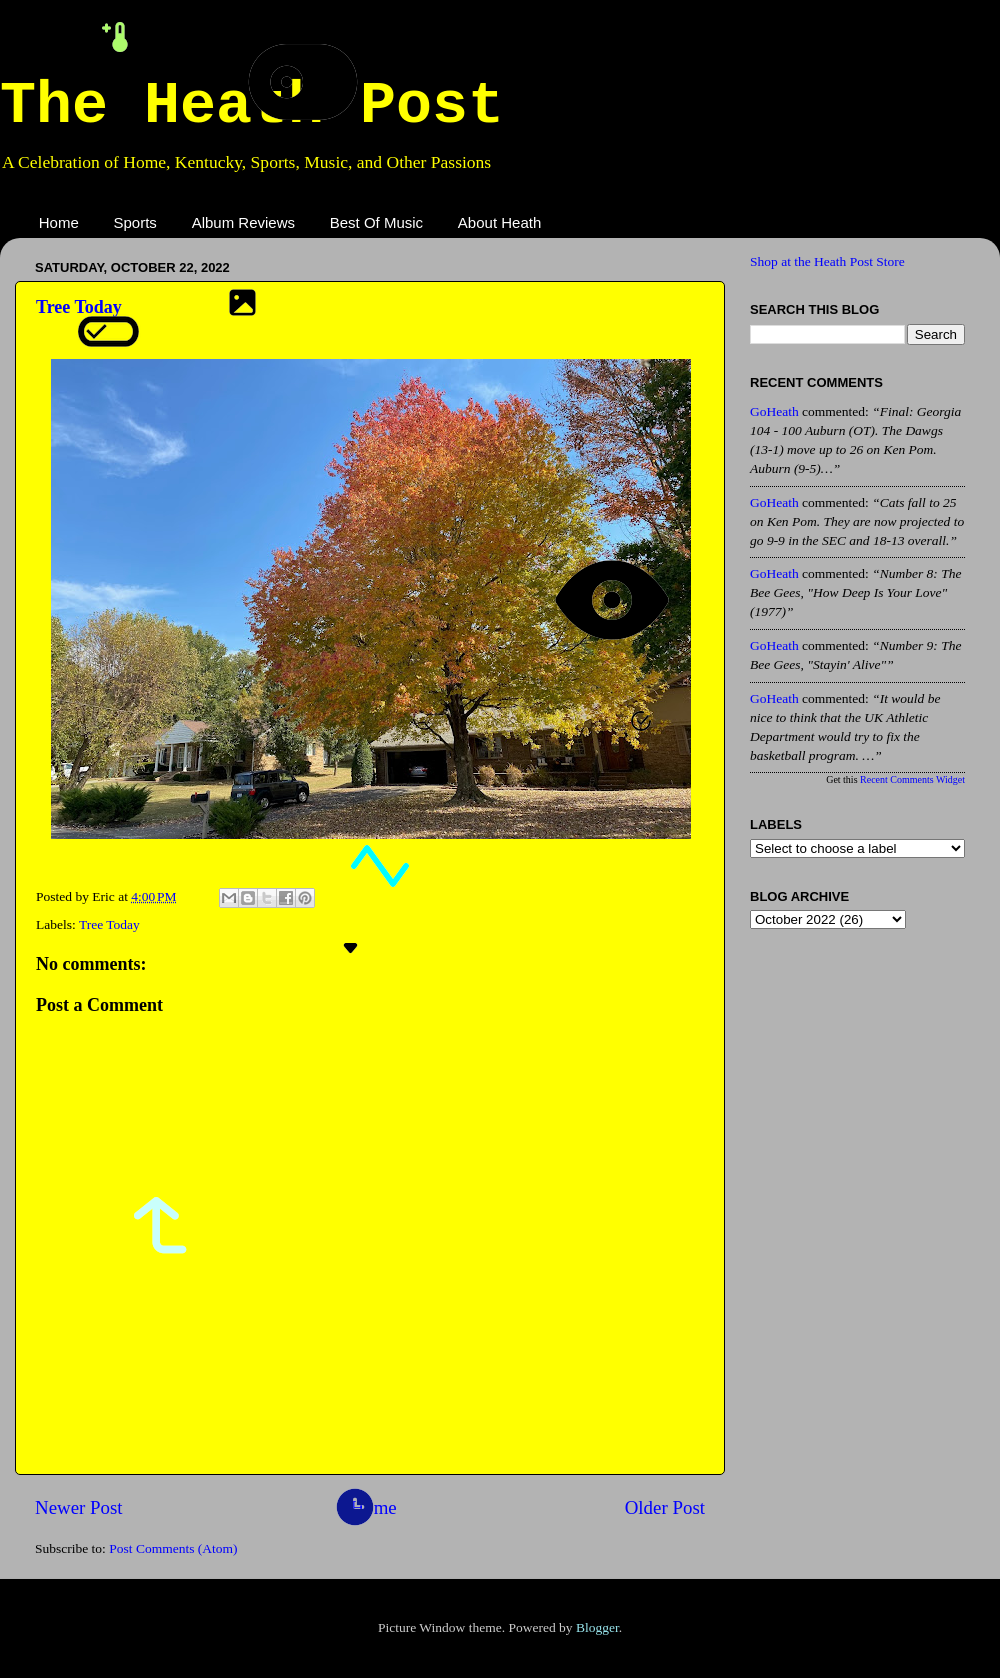 The image size is (1000, 1678). Describe the element at coordinates (160, 1227) in the screenshot. I see `go back and up in navigation hierarchy` at that location.